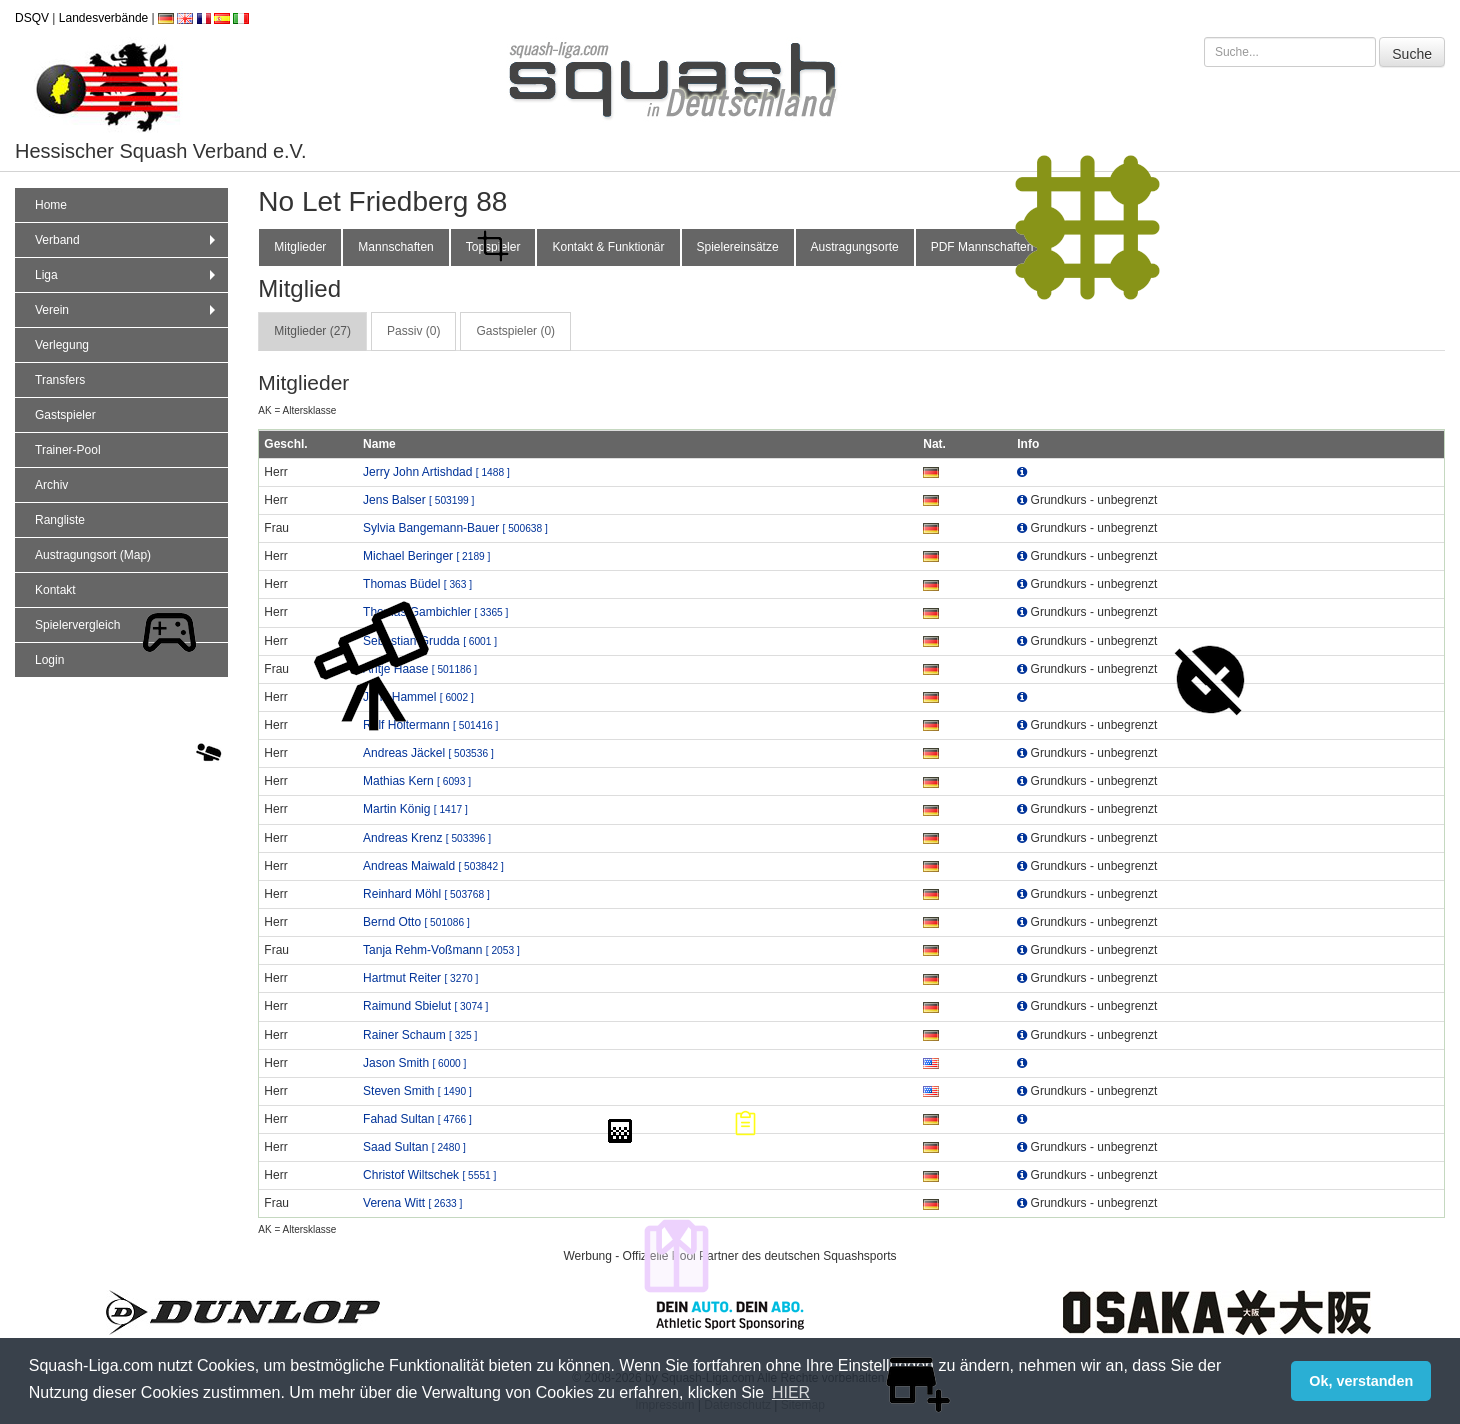  I want to click on apply a gradient effect to an image, so click(620, 1131).